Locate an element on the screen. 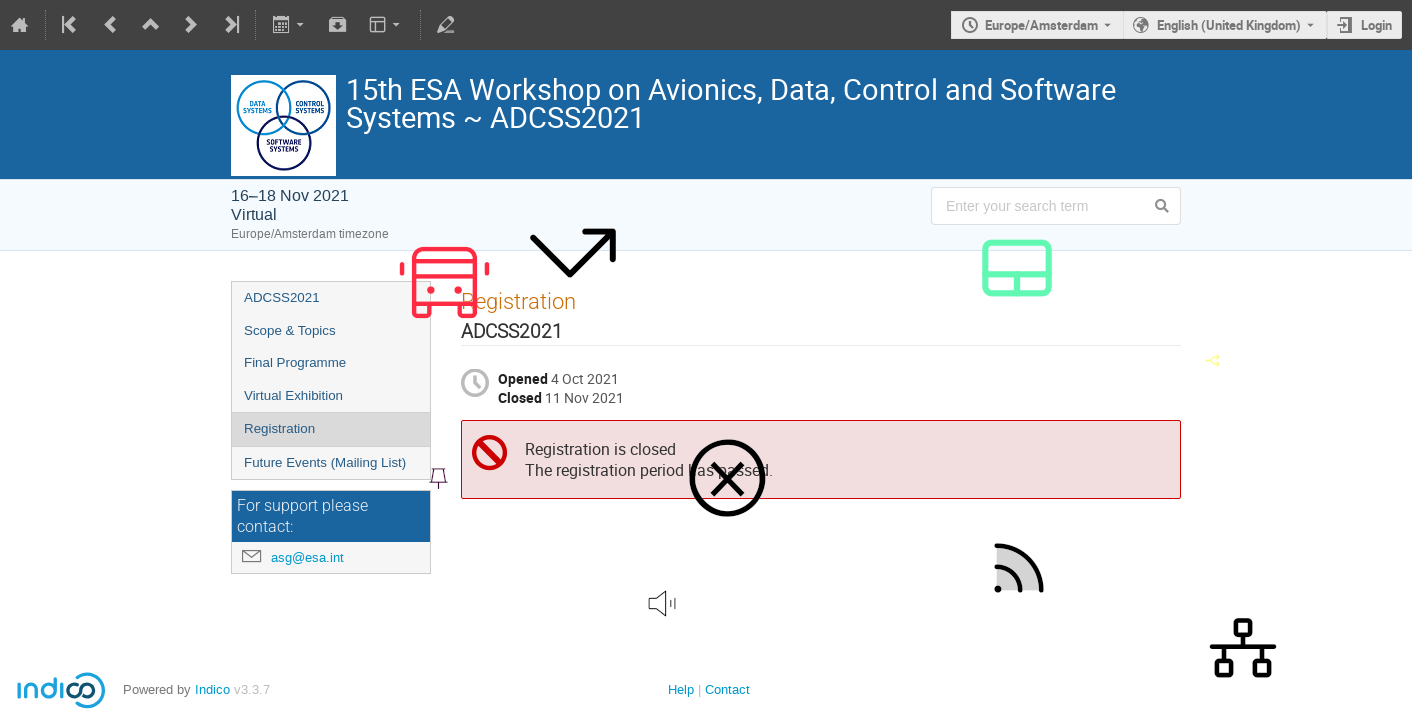 The height and width of the screenshot is (720, 1412). split content into multiple paths is located at coordinates (1212, 360).